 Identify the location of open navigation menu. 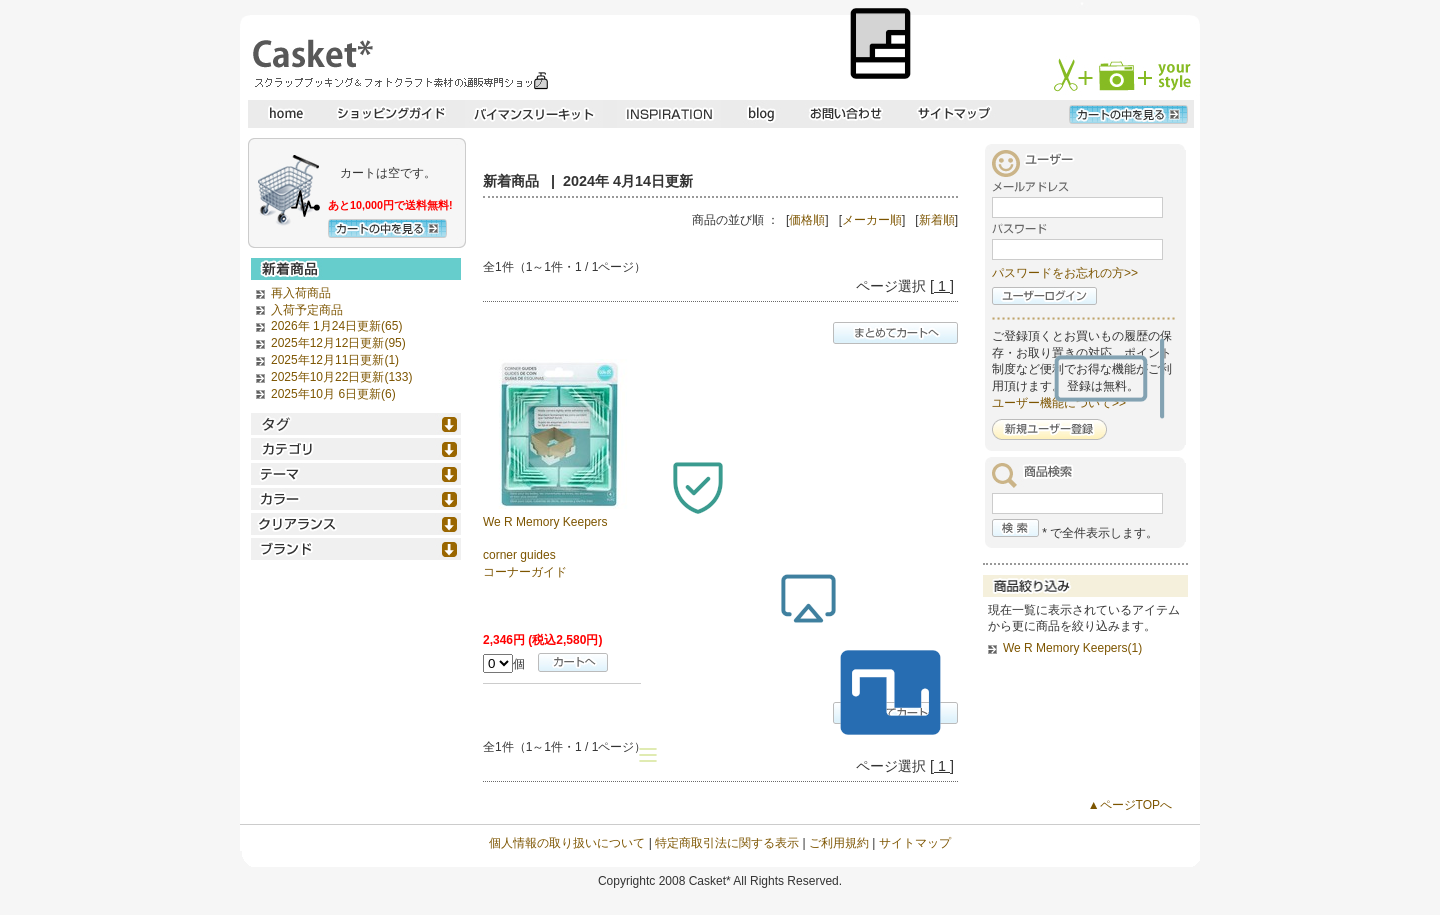
(648, 755).